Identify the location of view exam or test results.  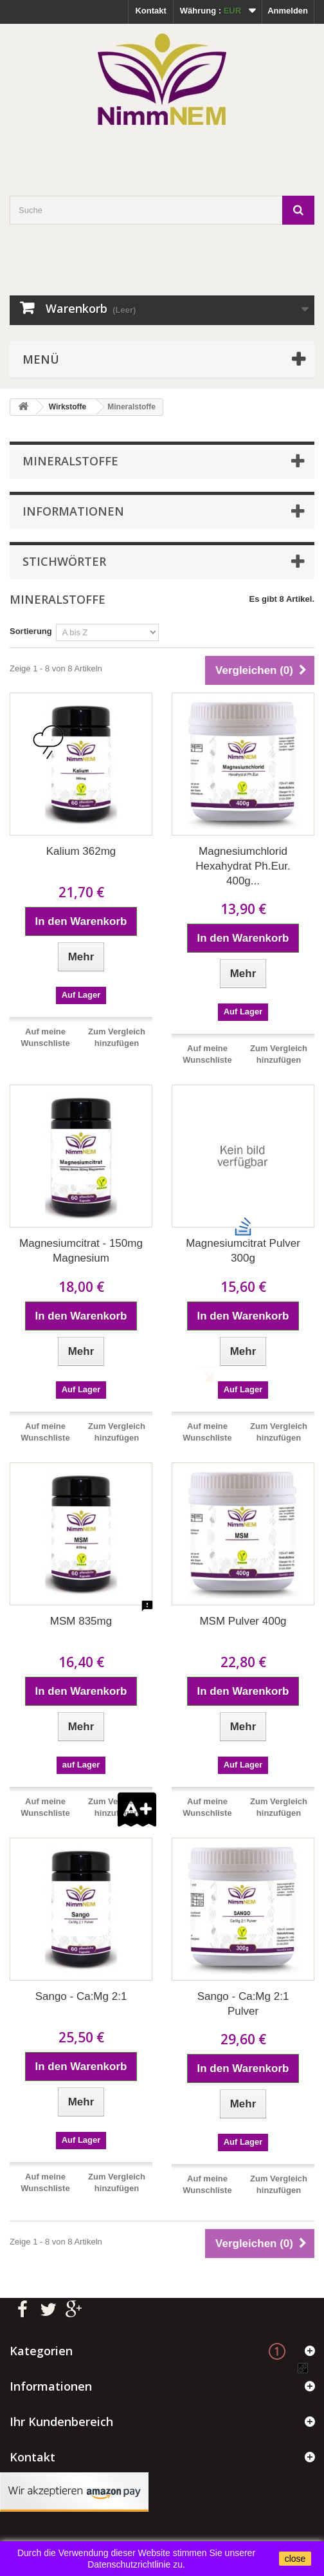
(137, 1809).